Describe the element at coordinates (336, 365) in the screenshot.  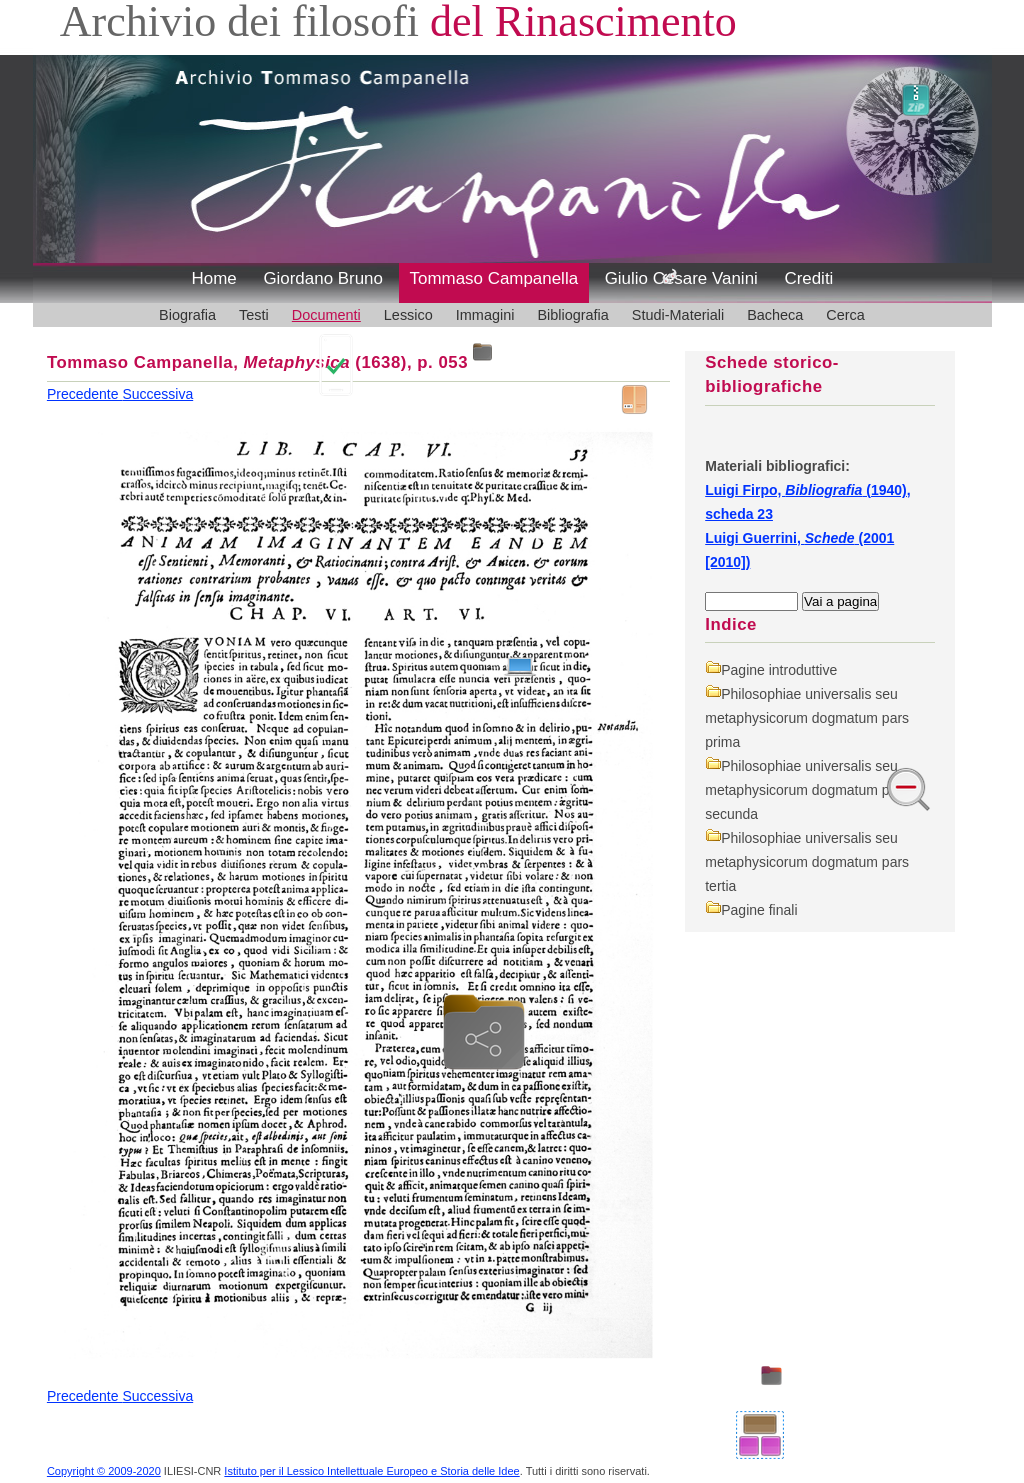
I see `smartphone successfully connected` at that location.